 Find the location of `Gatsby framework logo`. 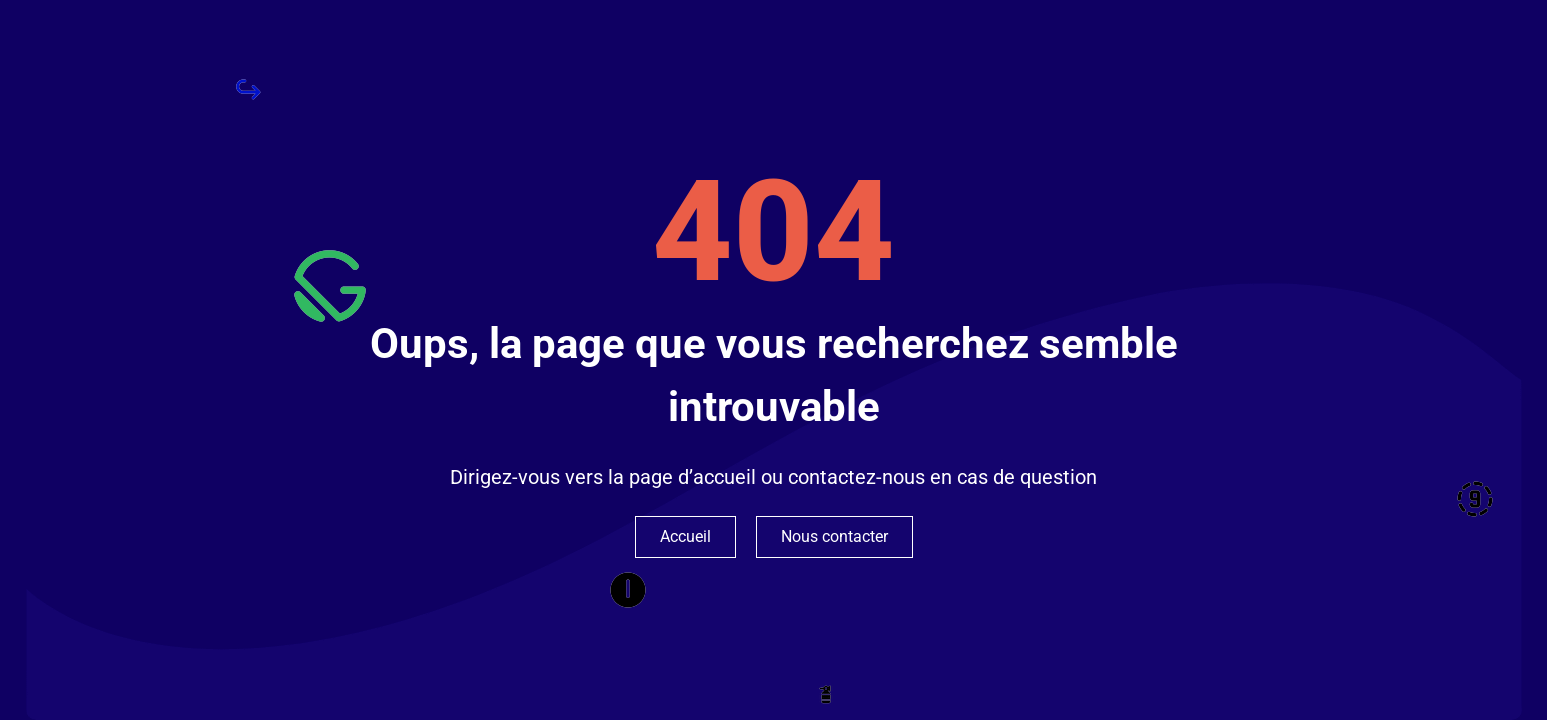

Gatsby framework logo is located at coordinates (329, 286).